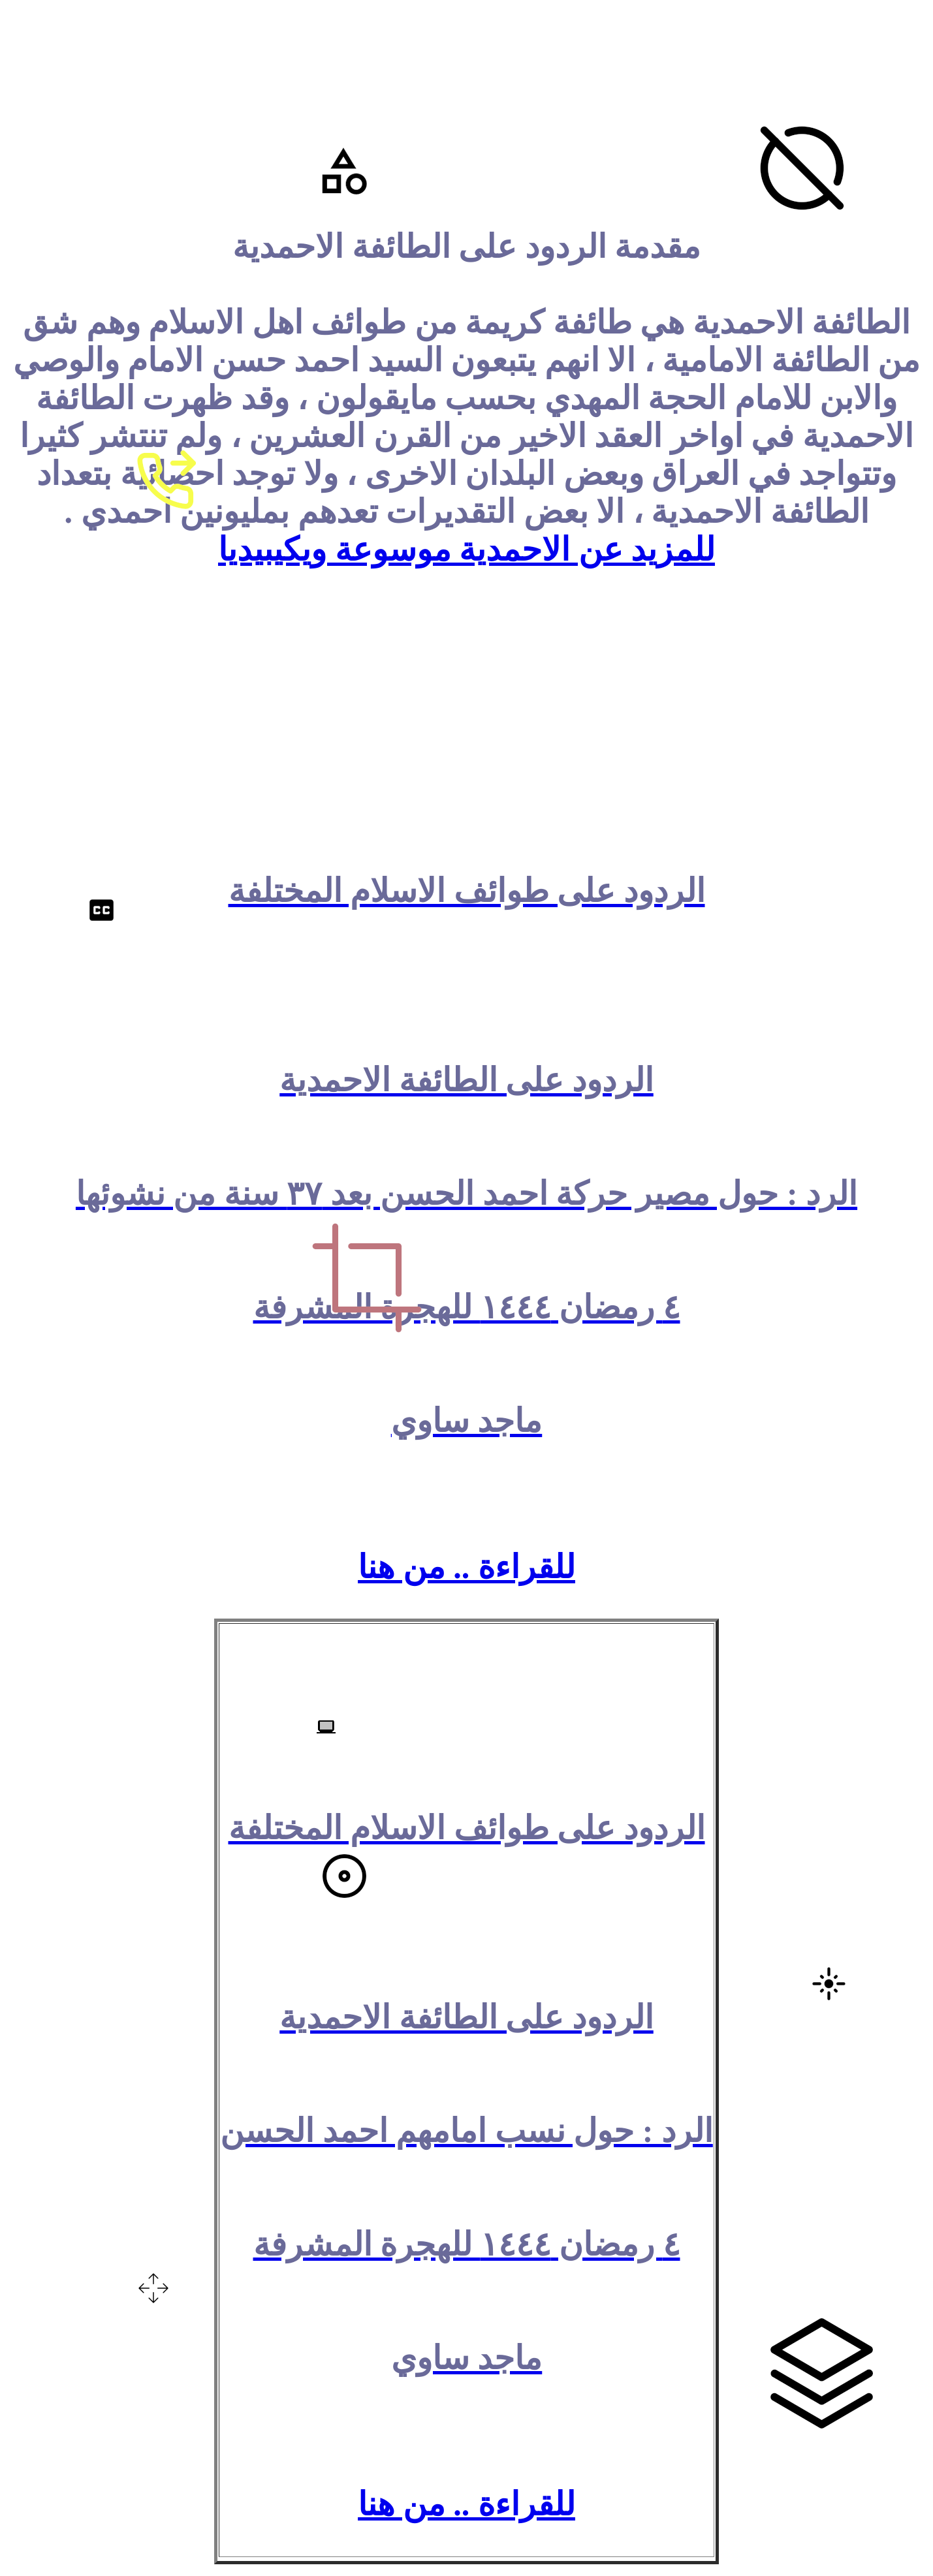 This screenshot has width=933, height=2576. What do you see at coordinates (165, 481) in the screenshot?
I see `forward an incoming call` at bounding box center [165, 481].